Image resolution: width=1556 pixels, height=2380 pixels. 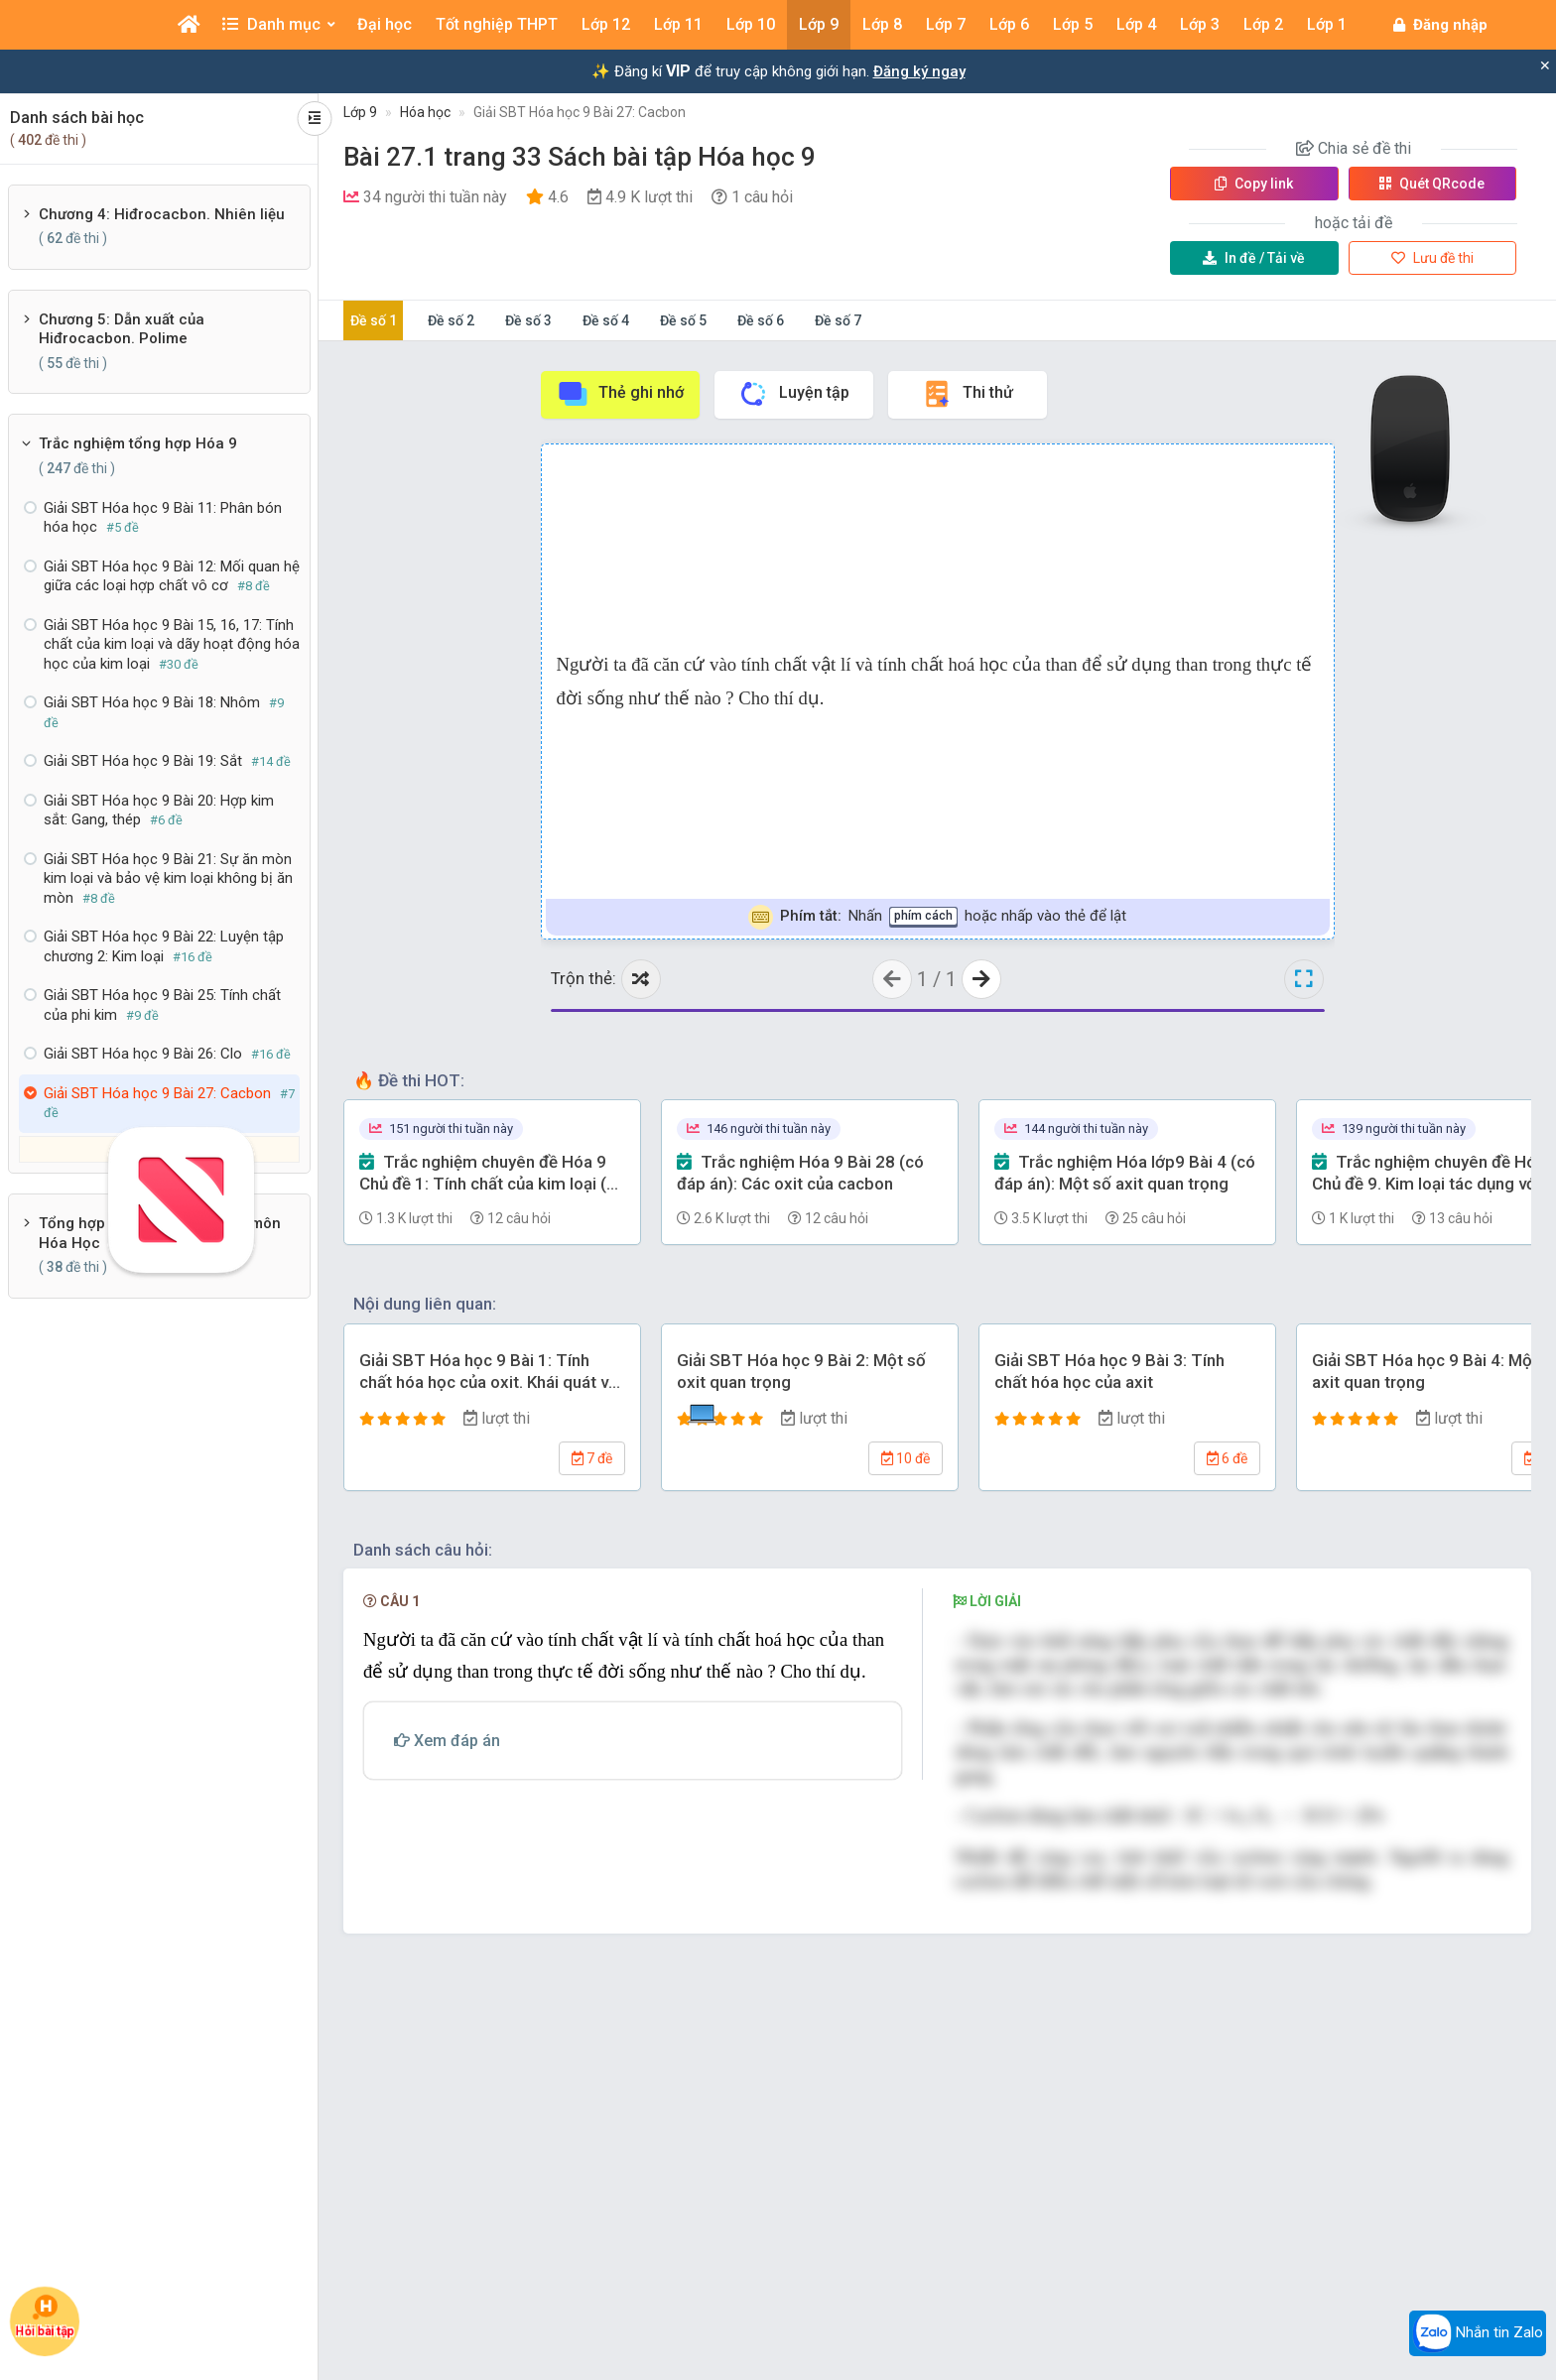 What do you see at coordinates (1410, 454) in the screenshot?
I see `apple magic mouse bluetooth device` at bounding box center [1410, 454].